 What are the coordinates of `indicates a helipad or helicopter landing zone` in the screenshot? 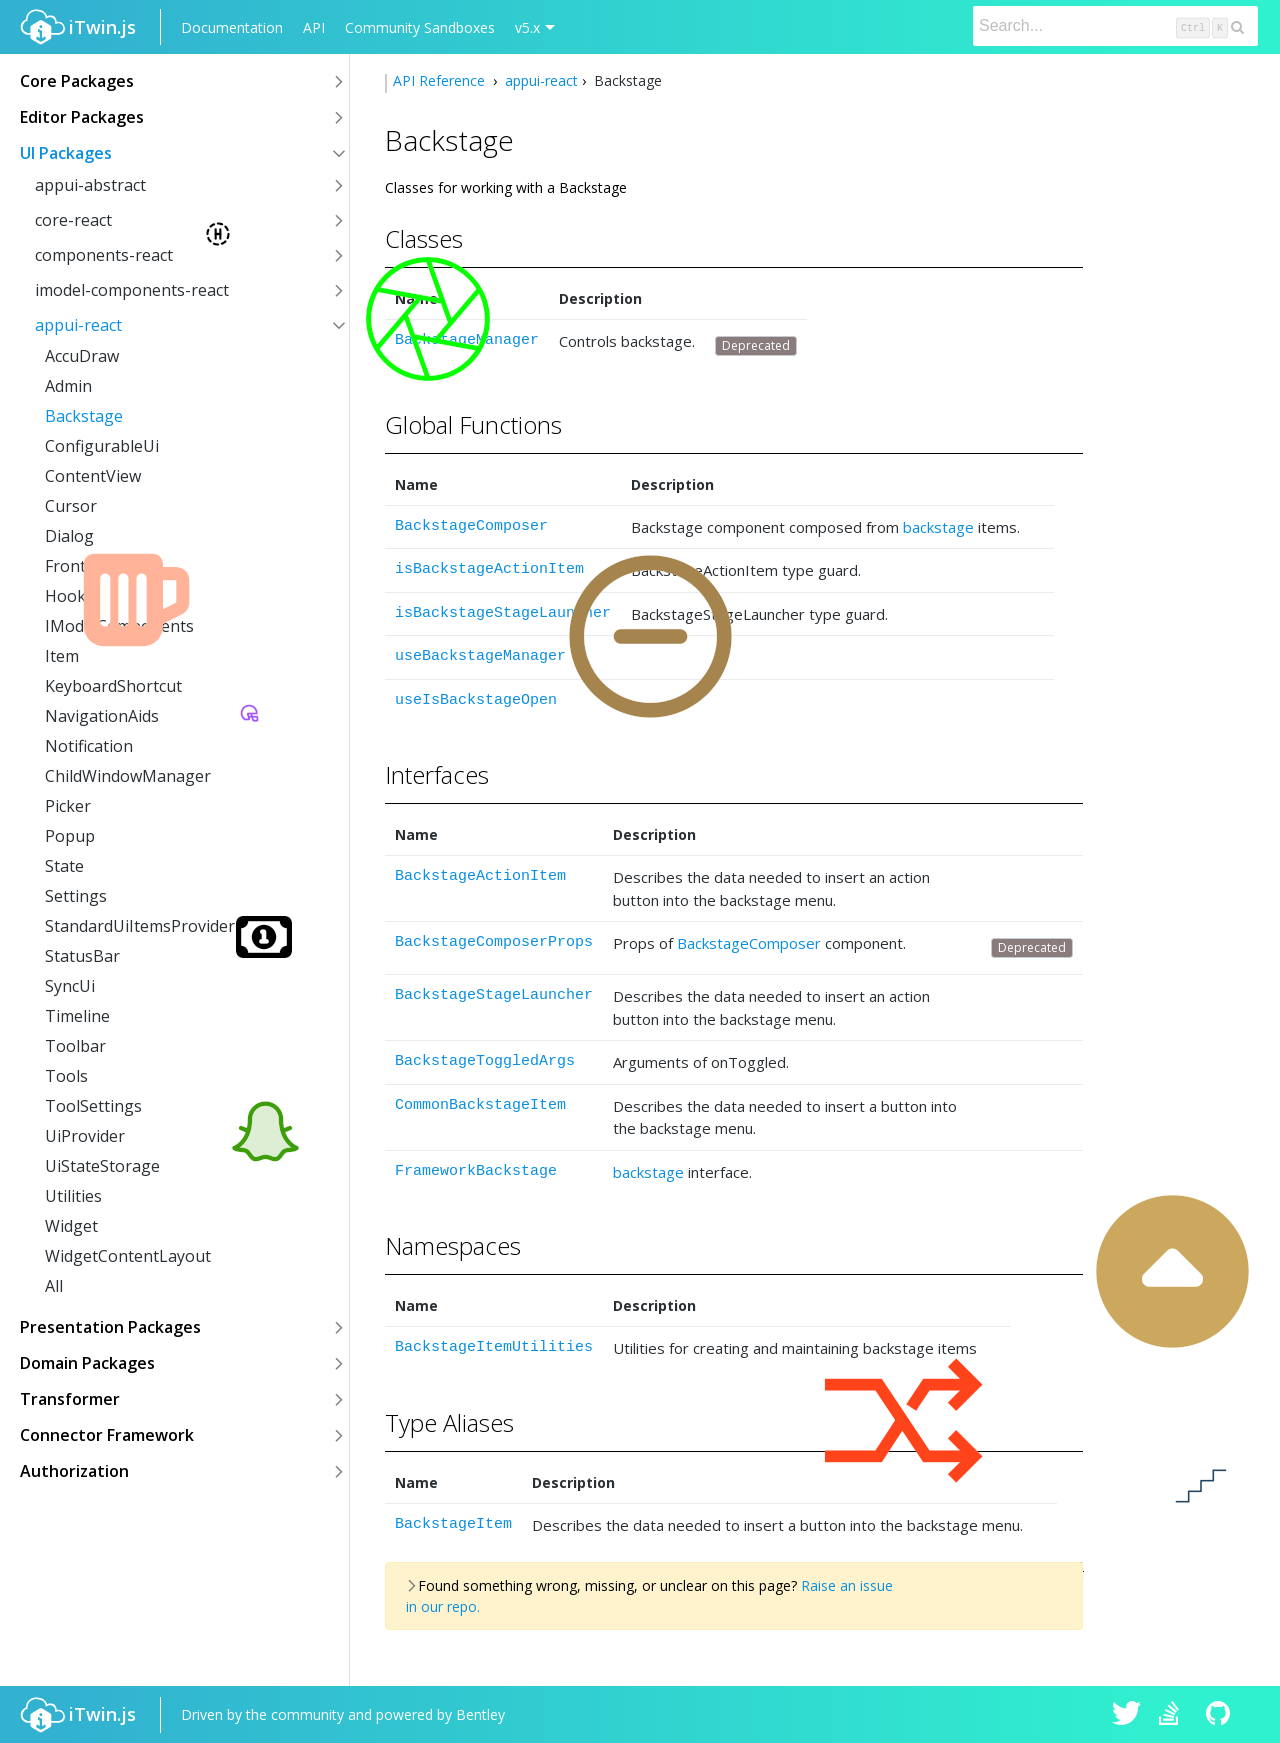 It's located at (218, 234).